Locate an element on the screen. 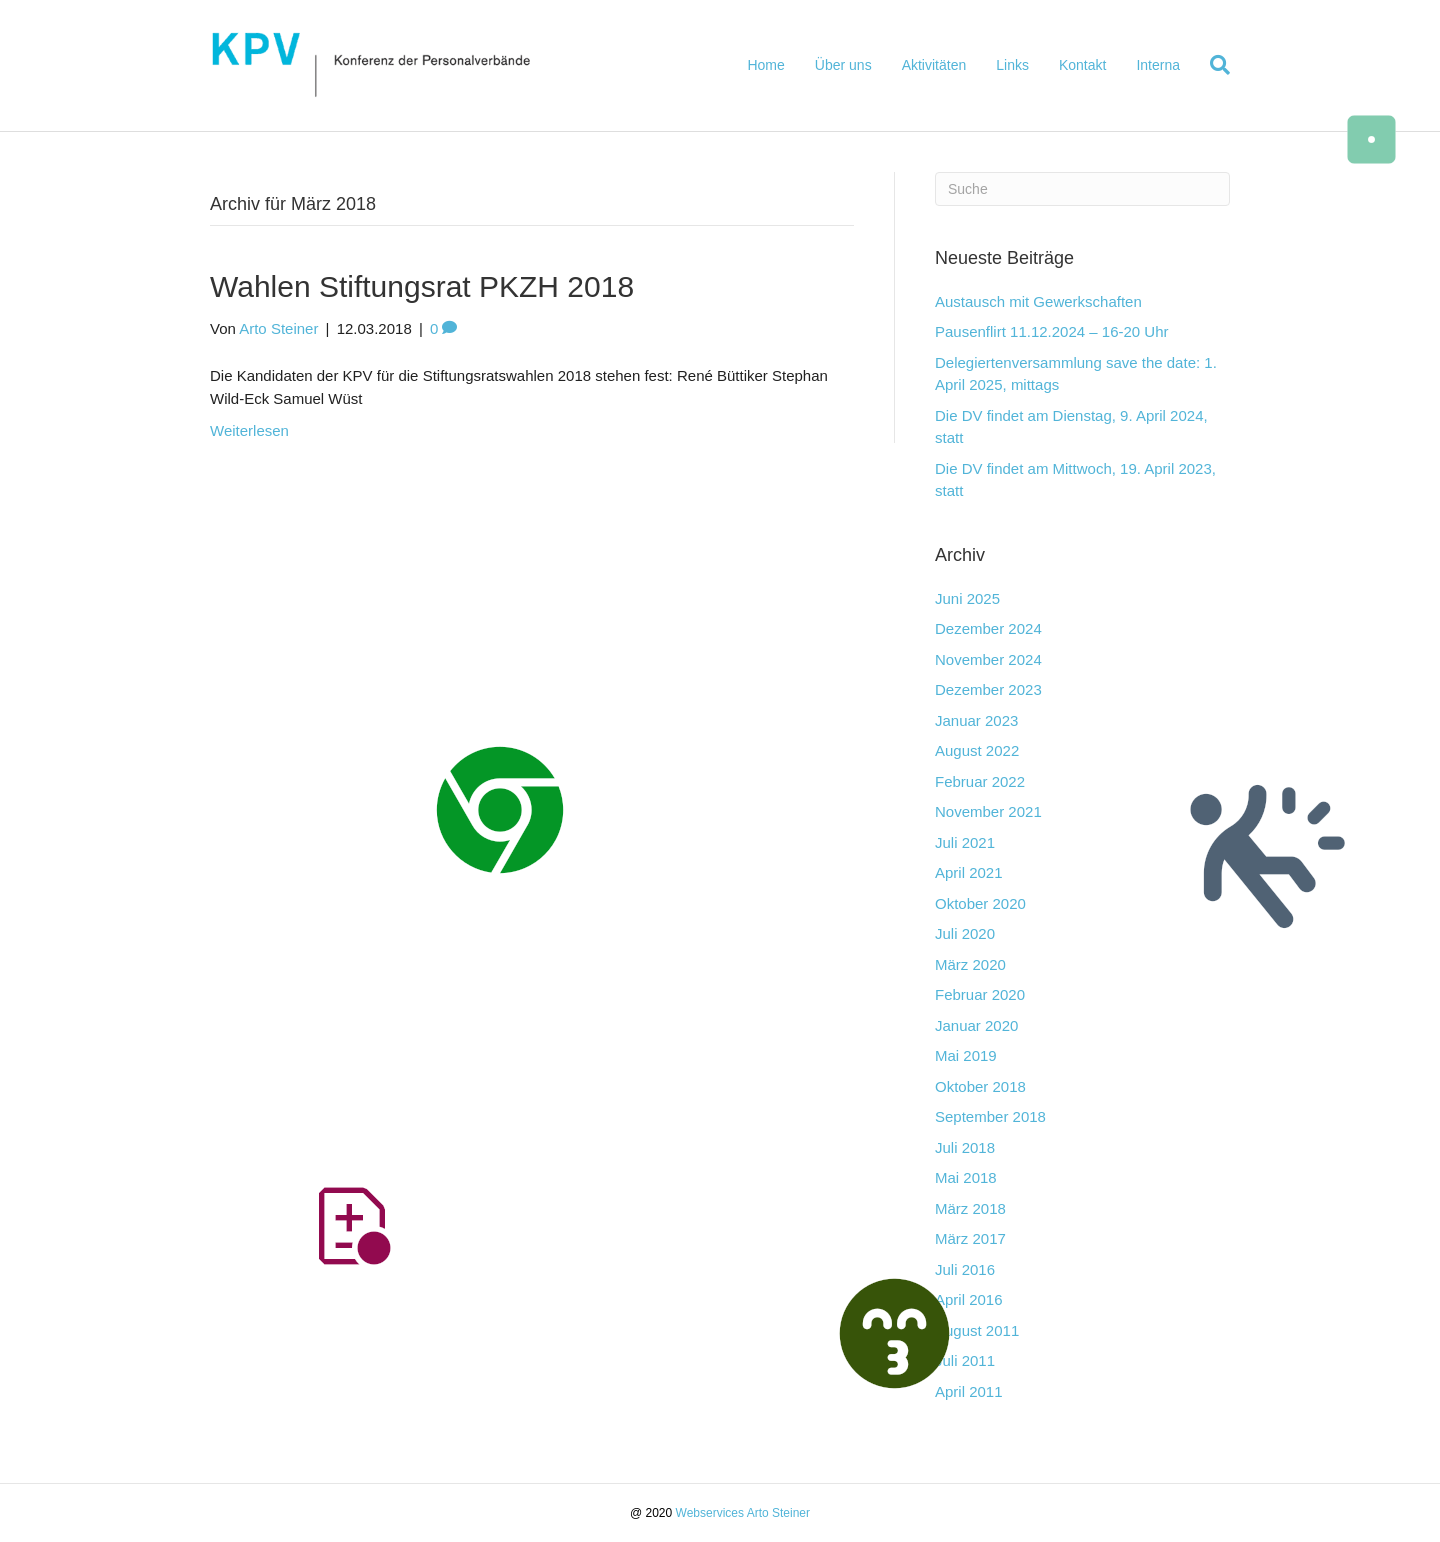 The height and width of the screenshot is (1542, 1440). indicates a value of one in a dice or random number game is located at coordinates (1371, 139).